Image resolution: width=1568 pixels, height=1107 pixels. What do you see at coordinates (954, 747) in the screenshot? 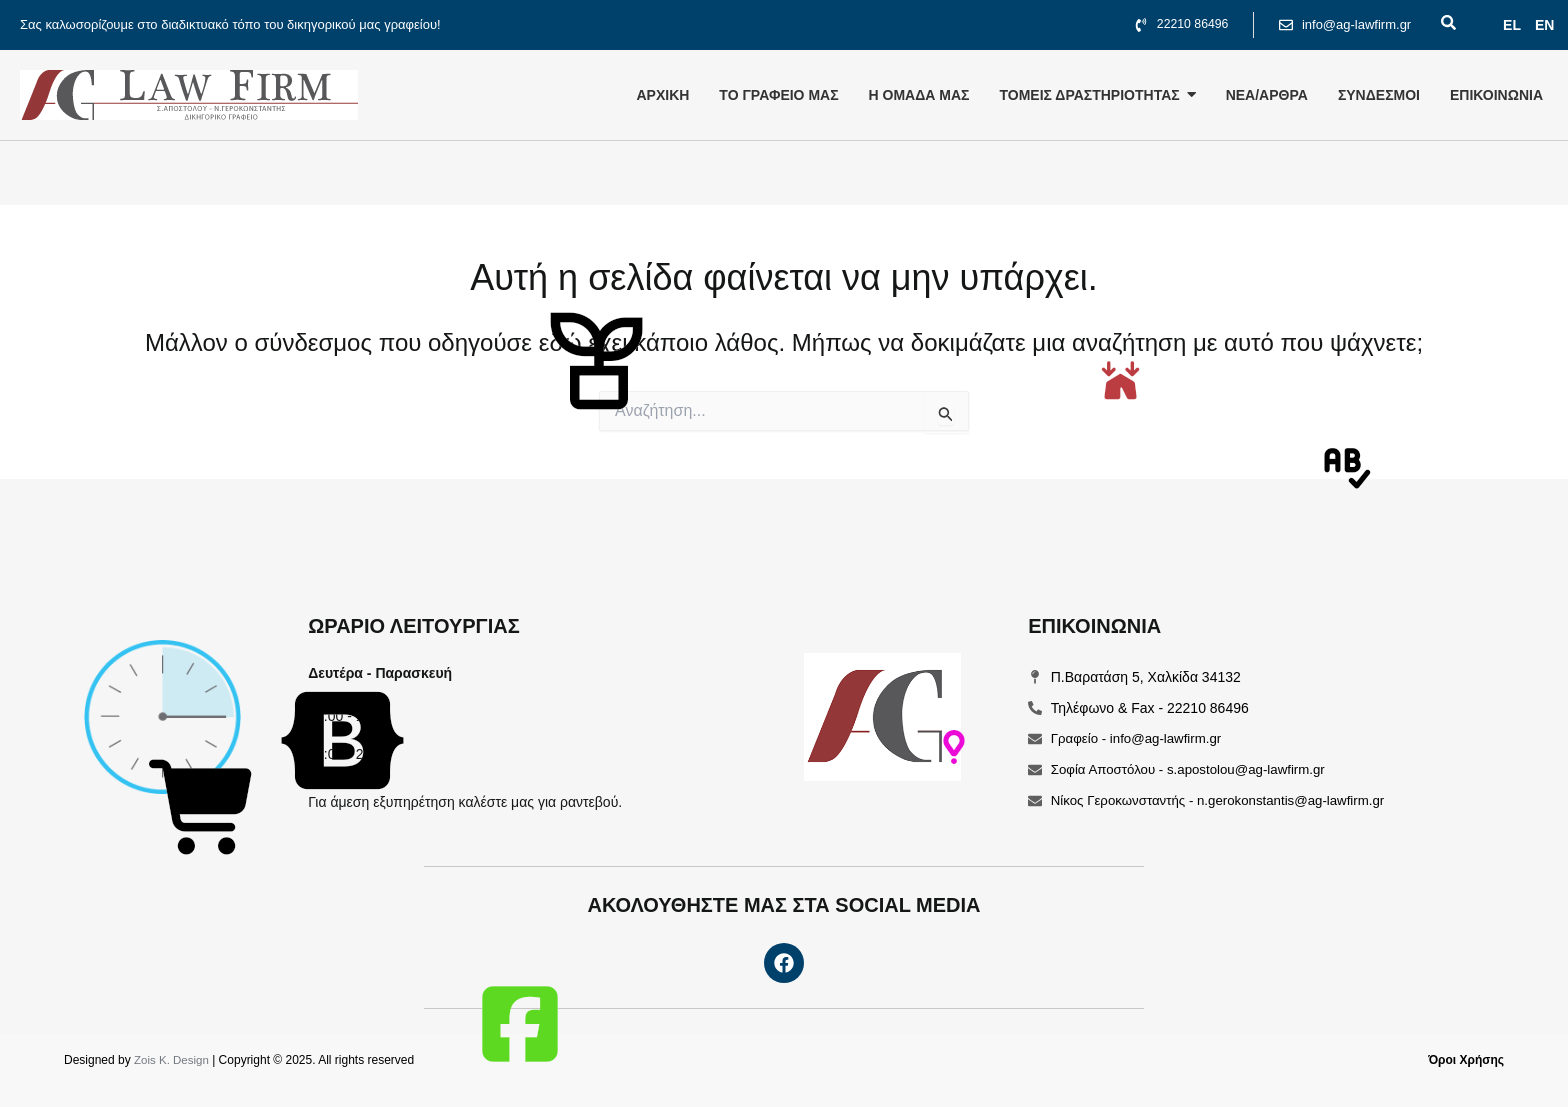
I see `open the glovo delivery app` at bounding box center [954, 747].